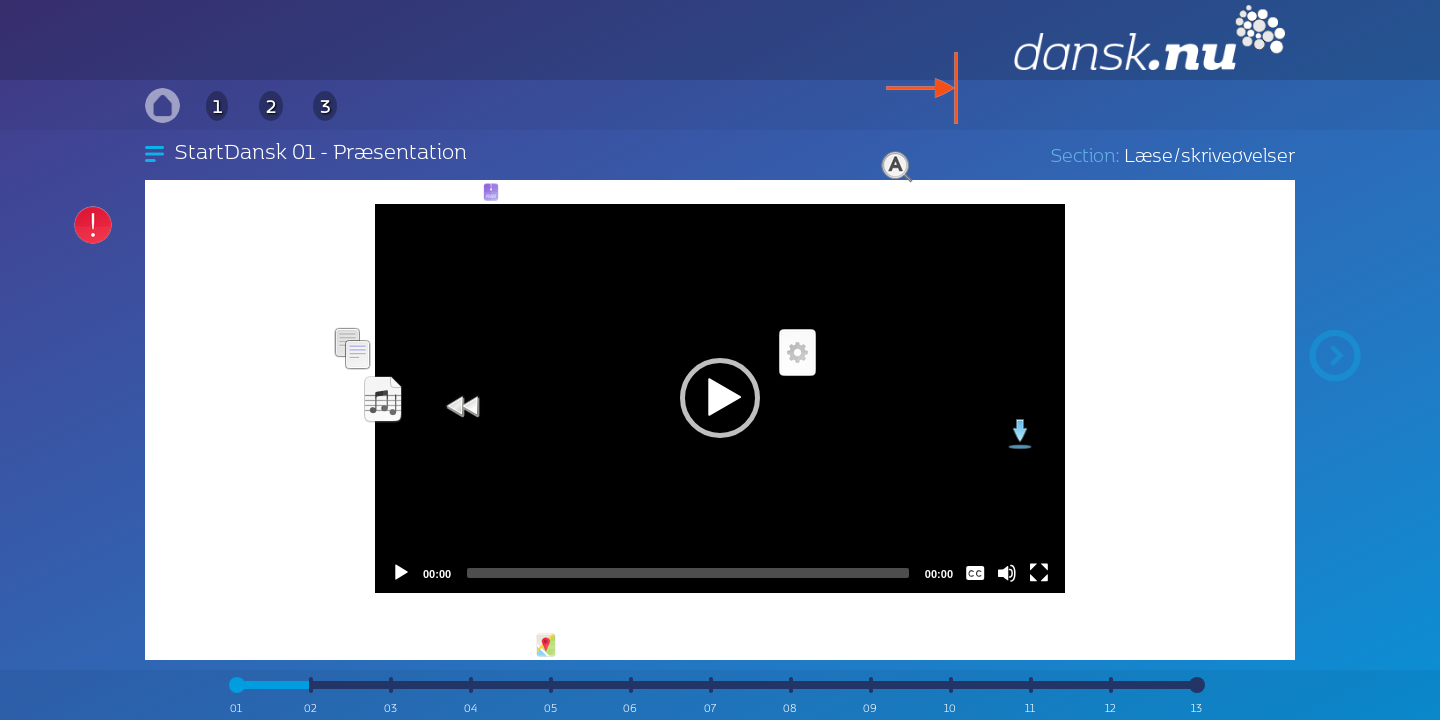 This screenshot has width=1440, height=720. I want to click on a compressed RAR archive file, so click(491, 192).